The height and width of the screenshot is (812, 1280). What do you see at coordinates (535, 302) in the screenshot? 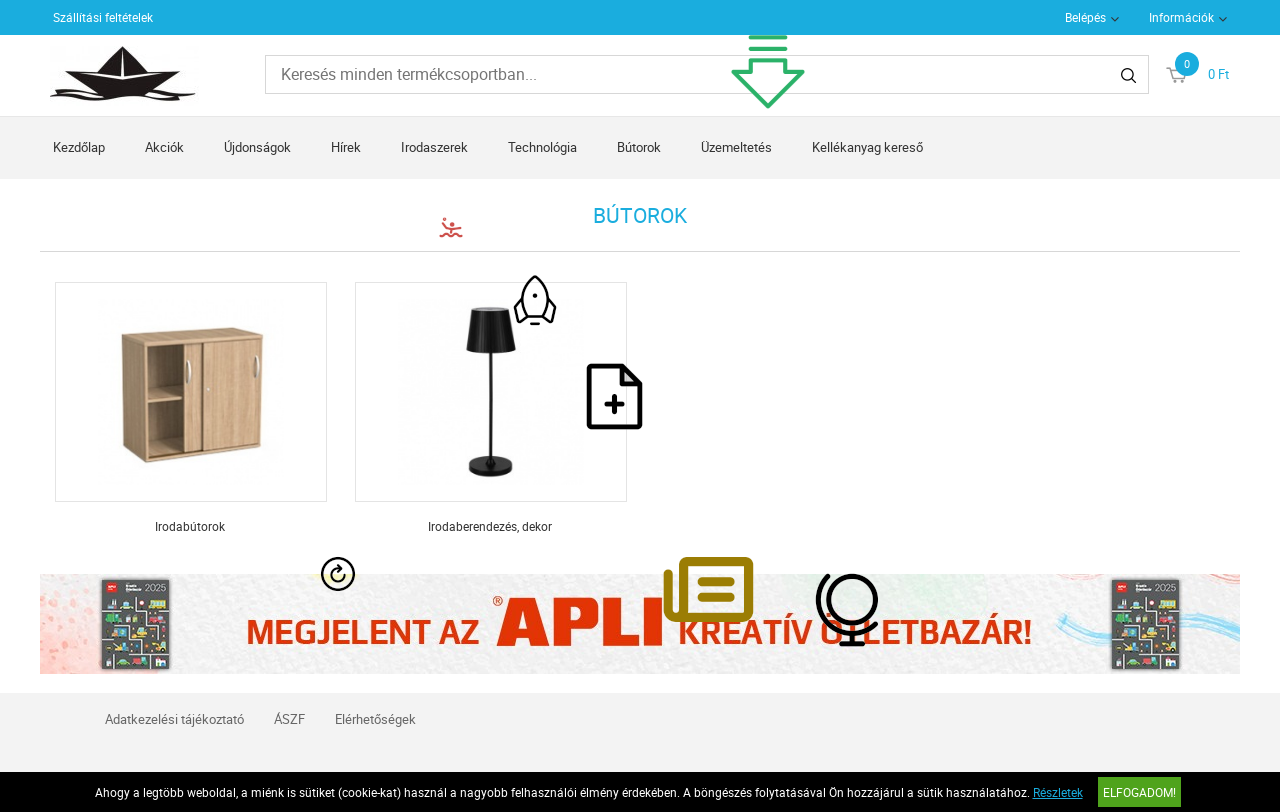
I see `launch or deploy an application` at bounding box center [535, 302].